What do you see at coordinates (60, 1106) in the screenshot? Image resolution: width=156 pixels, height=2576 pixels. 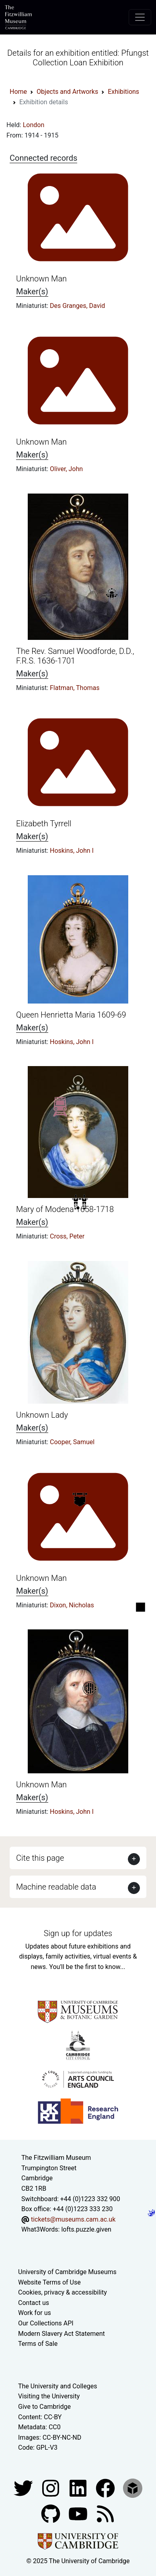 I see `access subway or metro transit information` at bounding box center [60, 1106].